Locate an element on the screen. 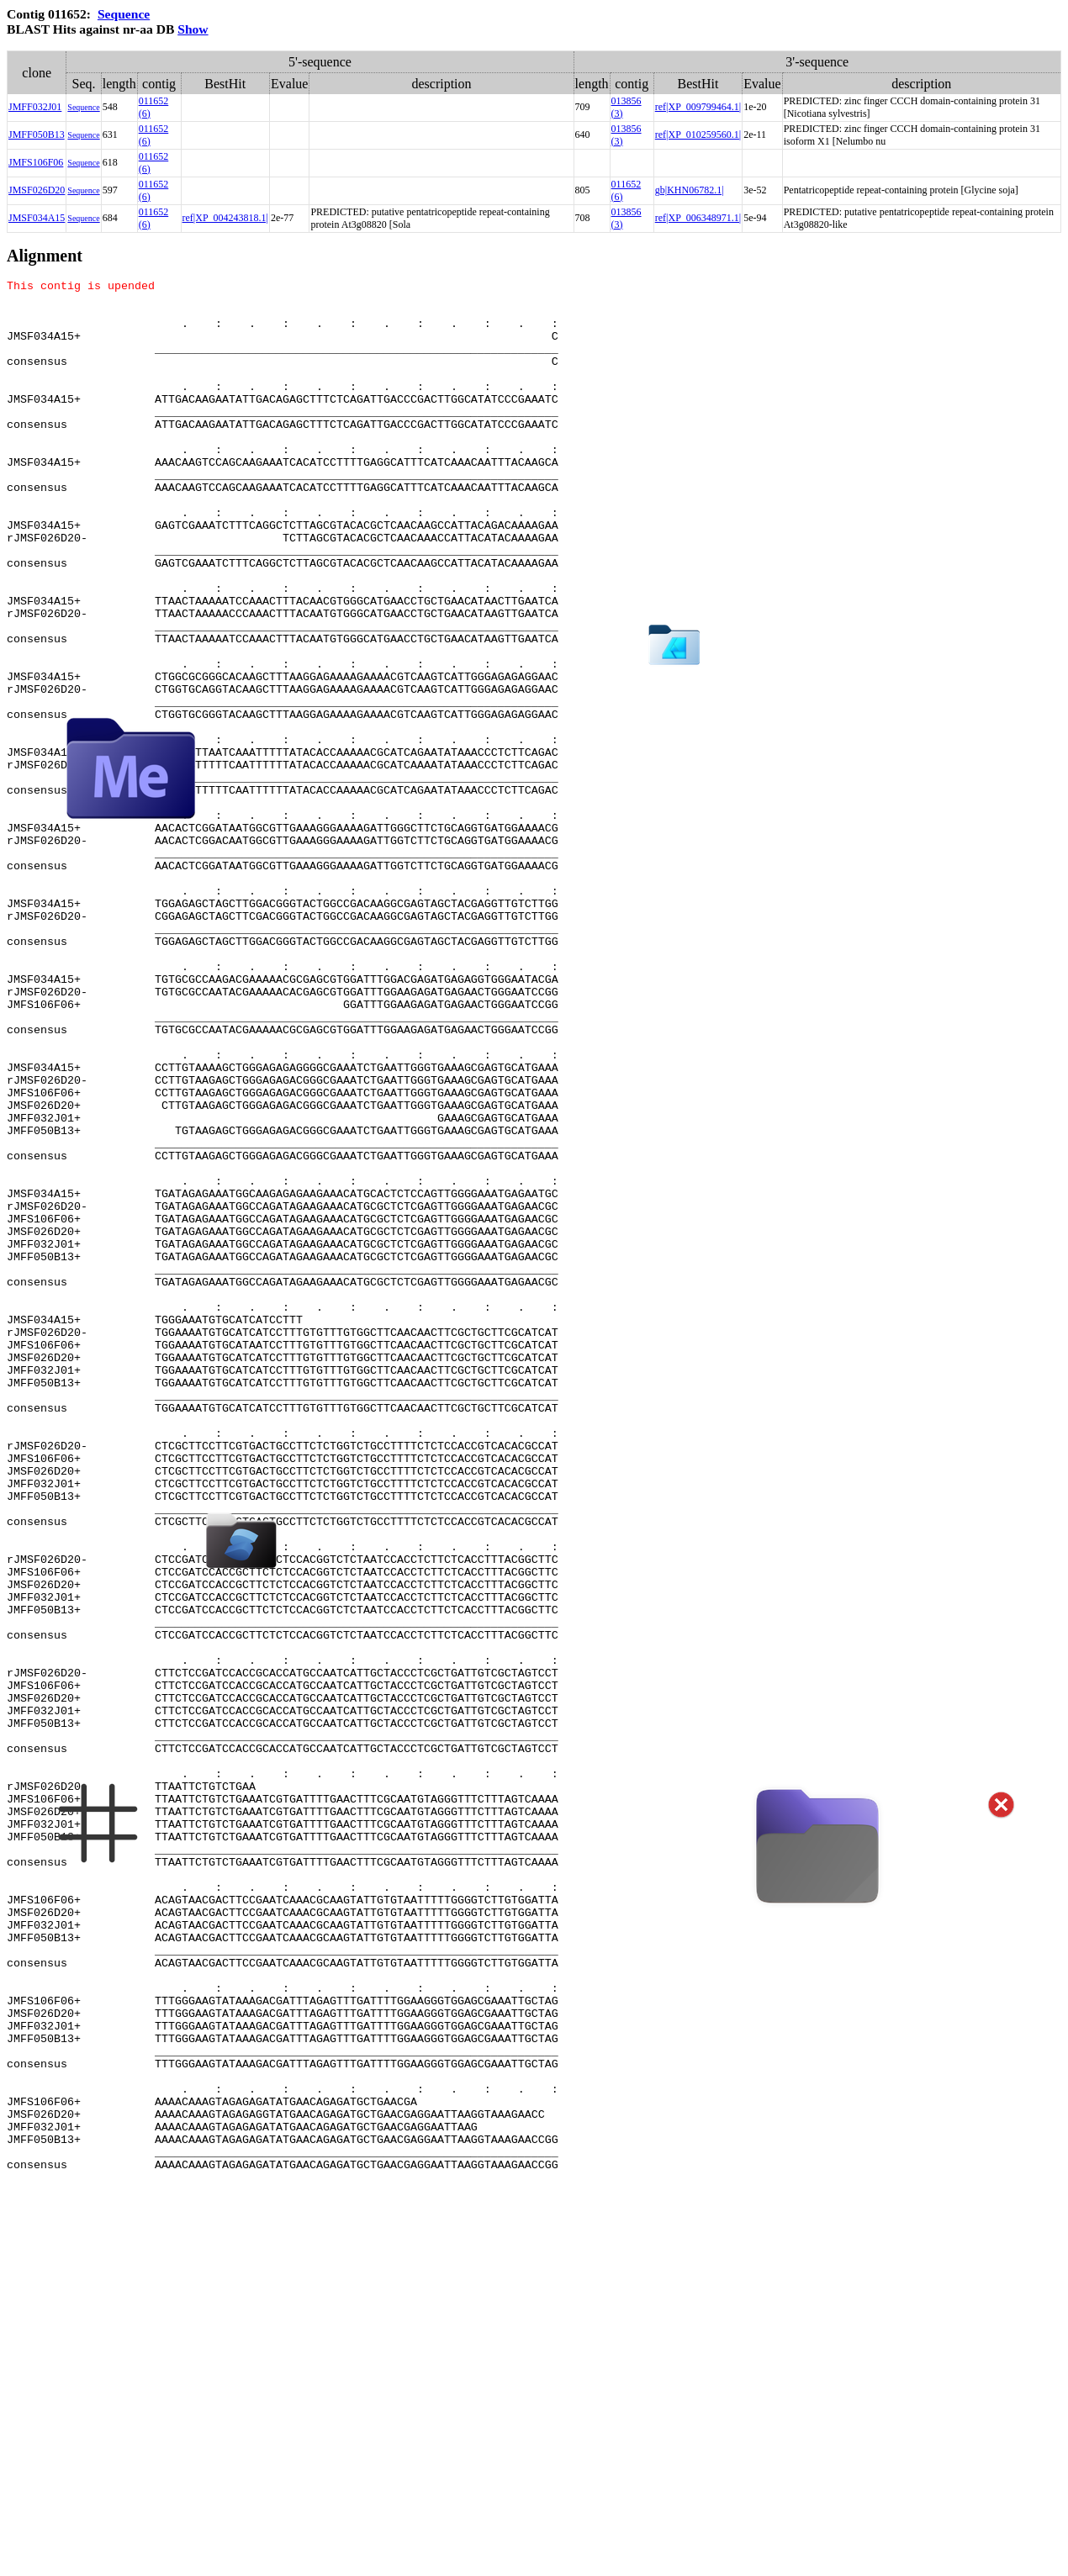 This screenshot has height=2576, width=1068. open folder containing Affinity Designer files is located at coordinates (674, 646).